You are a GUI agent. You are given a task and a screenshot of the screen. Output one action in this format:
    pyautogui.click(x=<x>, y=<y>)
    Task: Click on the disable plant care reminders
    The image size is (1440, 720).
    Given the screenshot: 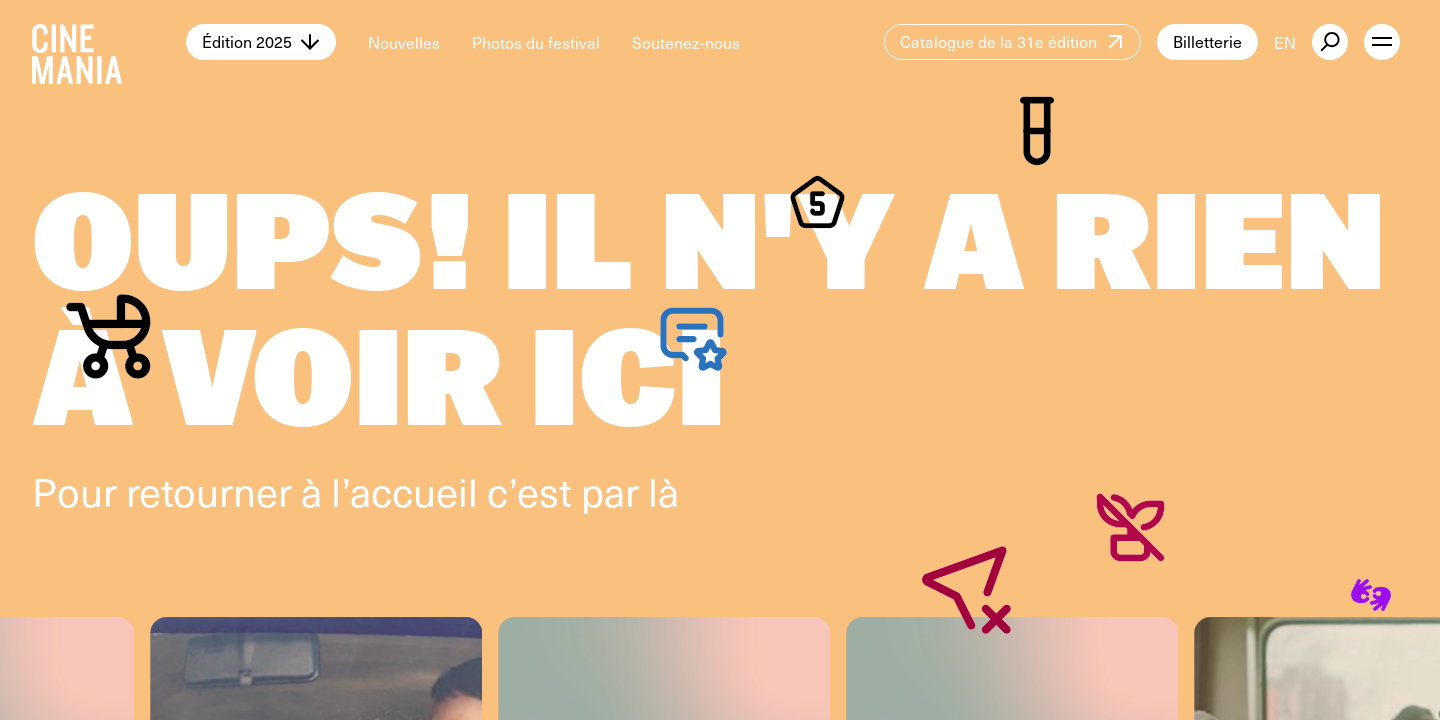 What is the action you would take?
    pyautogui.click(x=1130, y=527)
    